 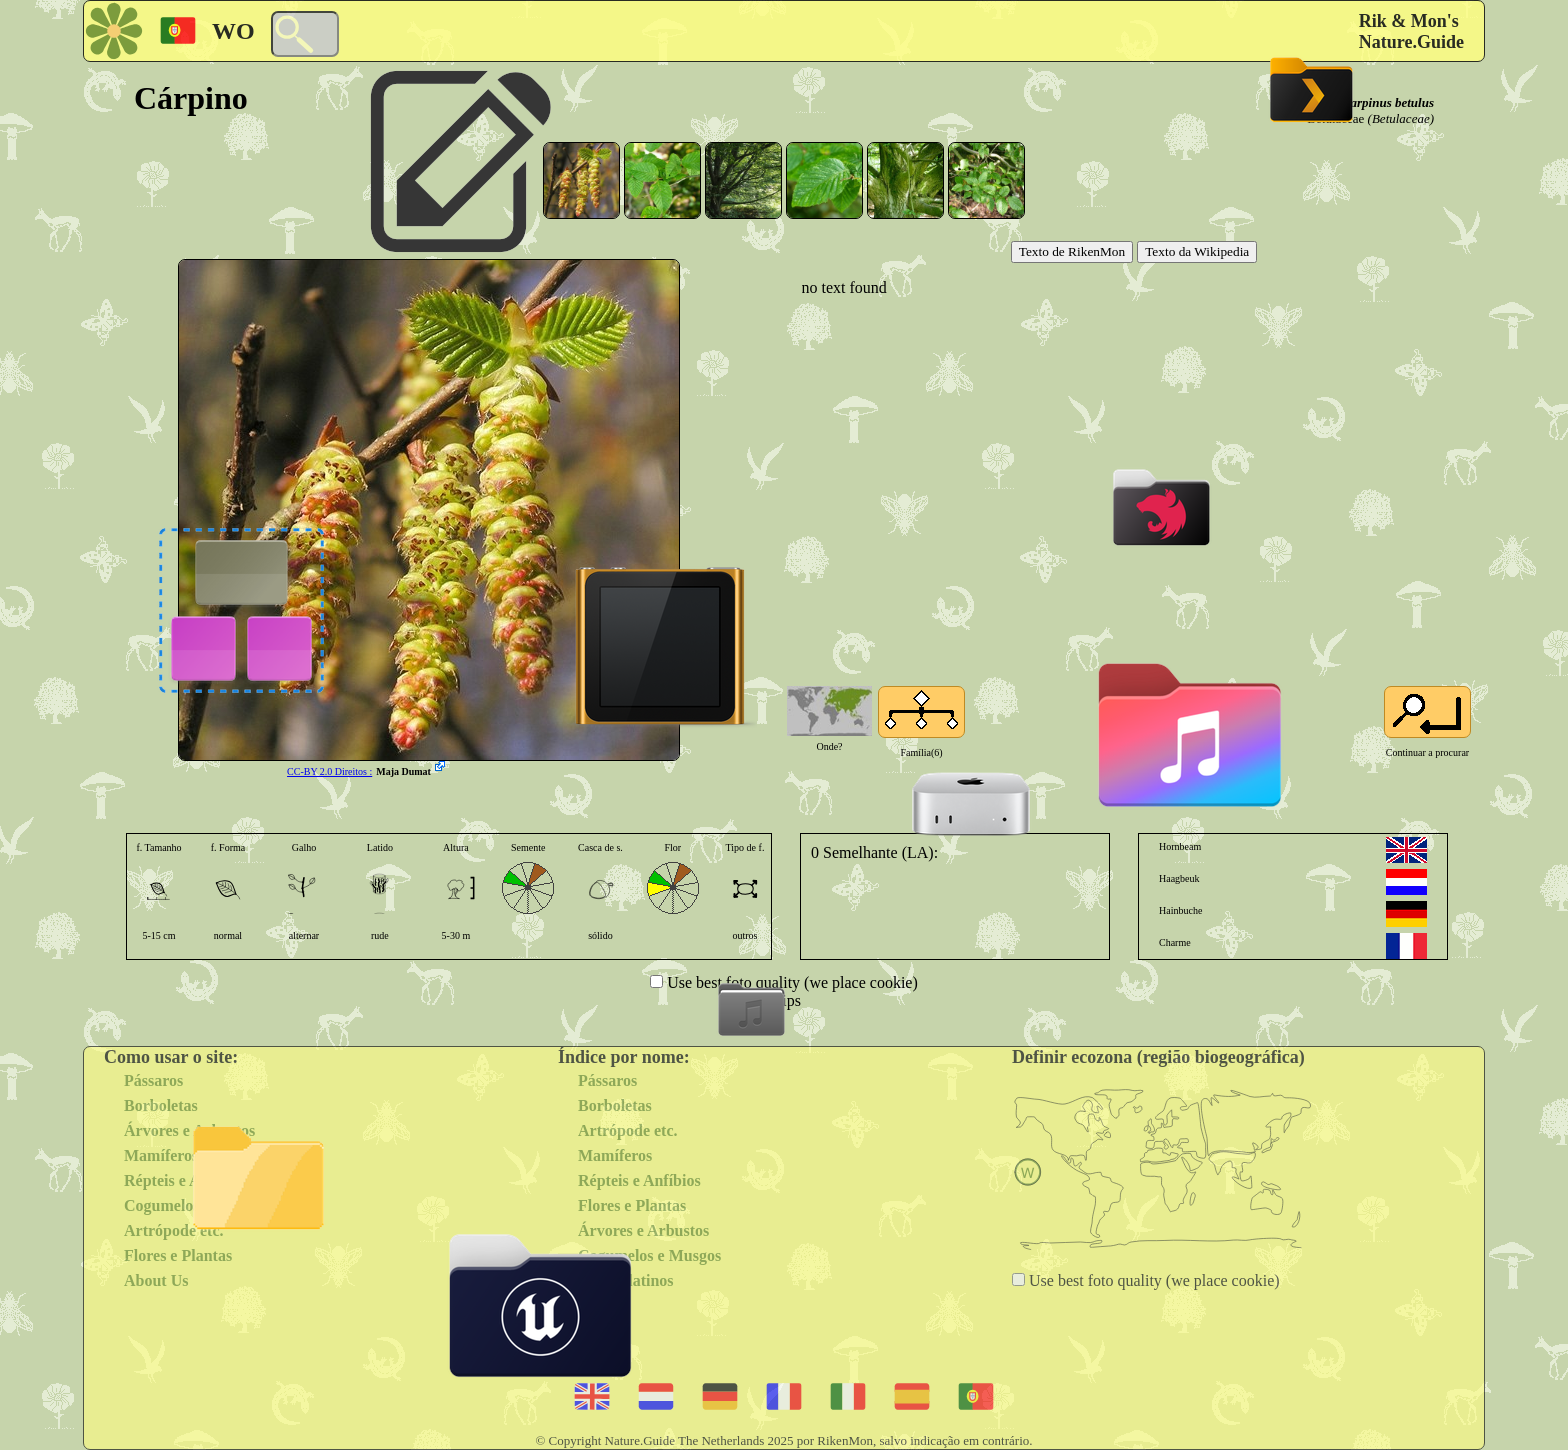 I want to click on open NestJS project folder, so click(x=1161, y=510).